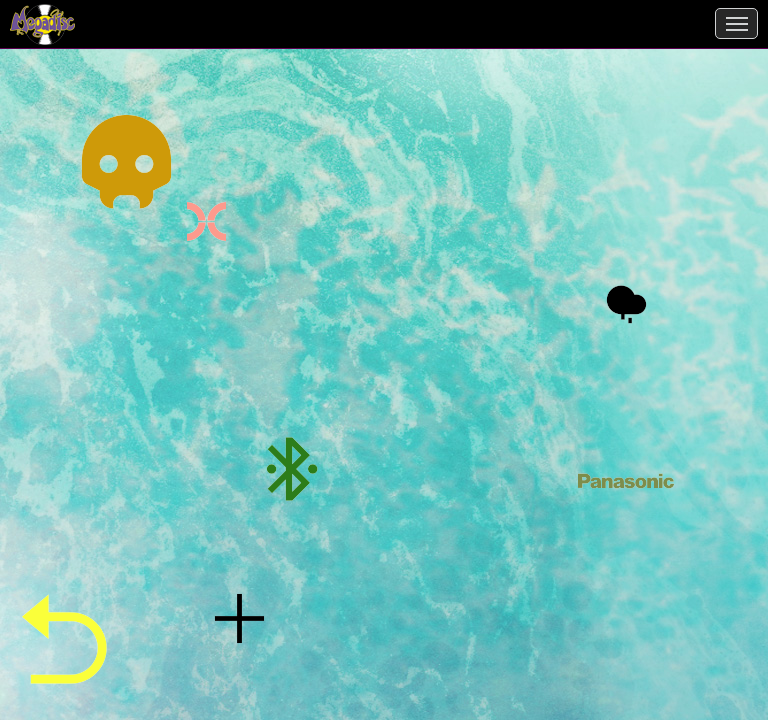 This screenshot has width=768, height=720. I want to click on connect to a bluetooth device, so click(289, 469).